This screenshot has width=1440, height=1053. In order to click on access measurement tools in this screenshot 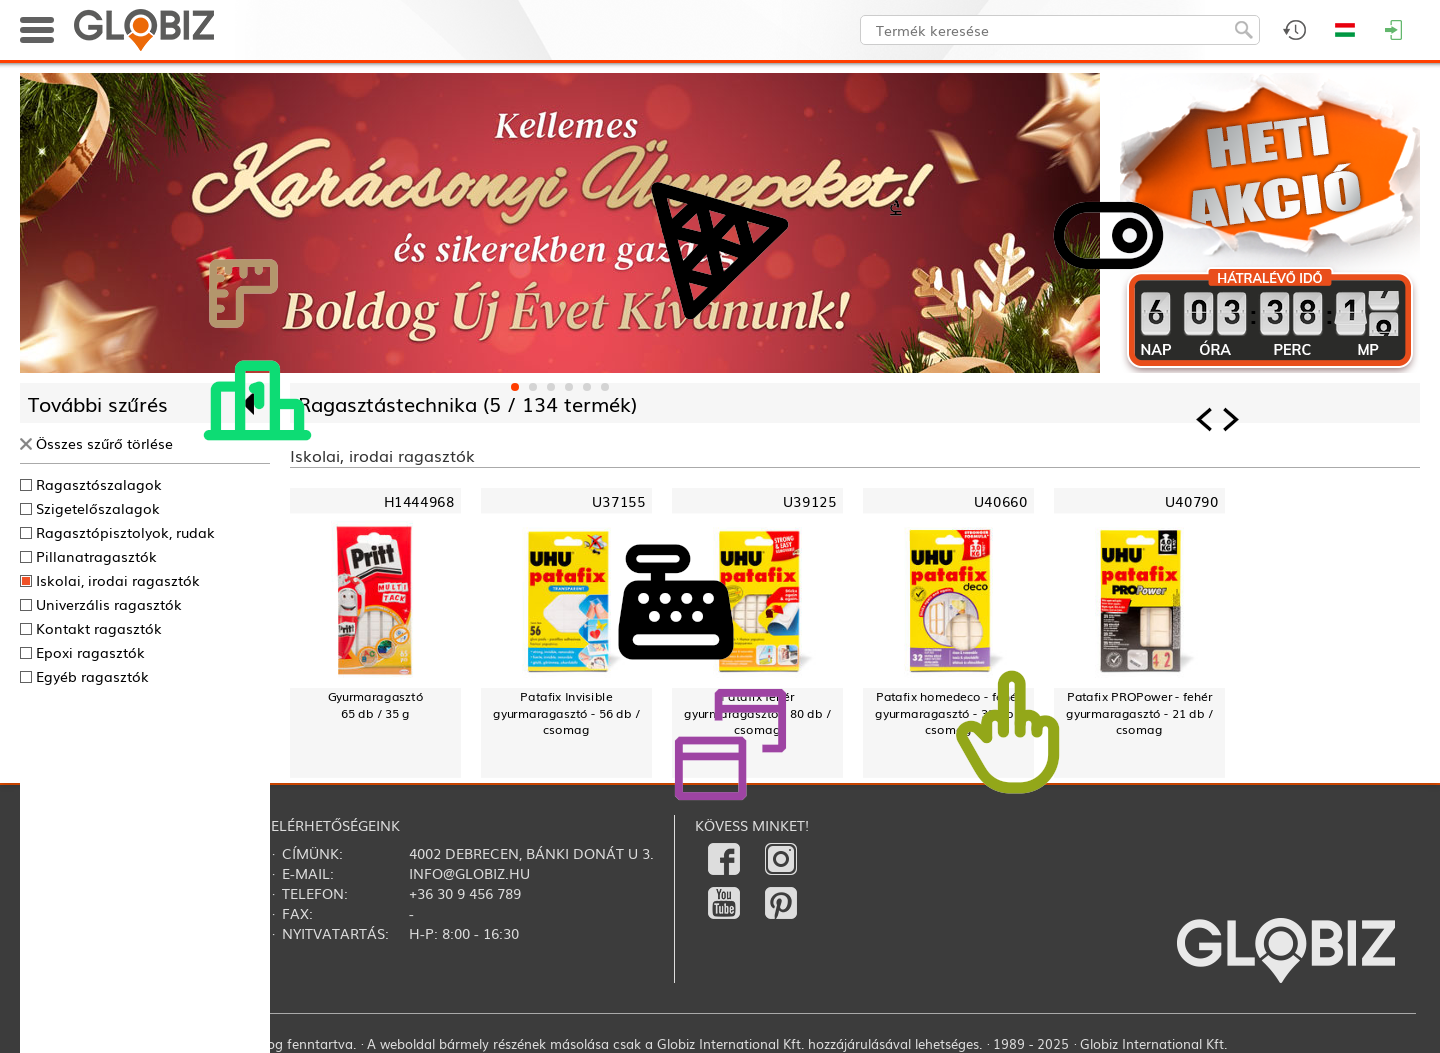, I will do `click(243, 293)`.